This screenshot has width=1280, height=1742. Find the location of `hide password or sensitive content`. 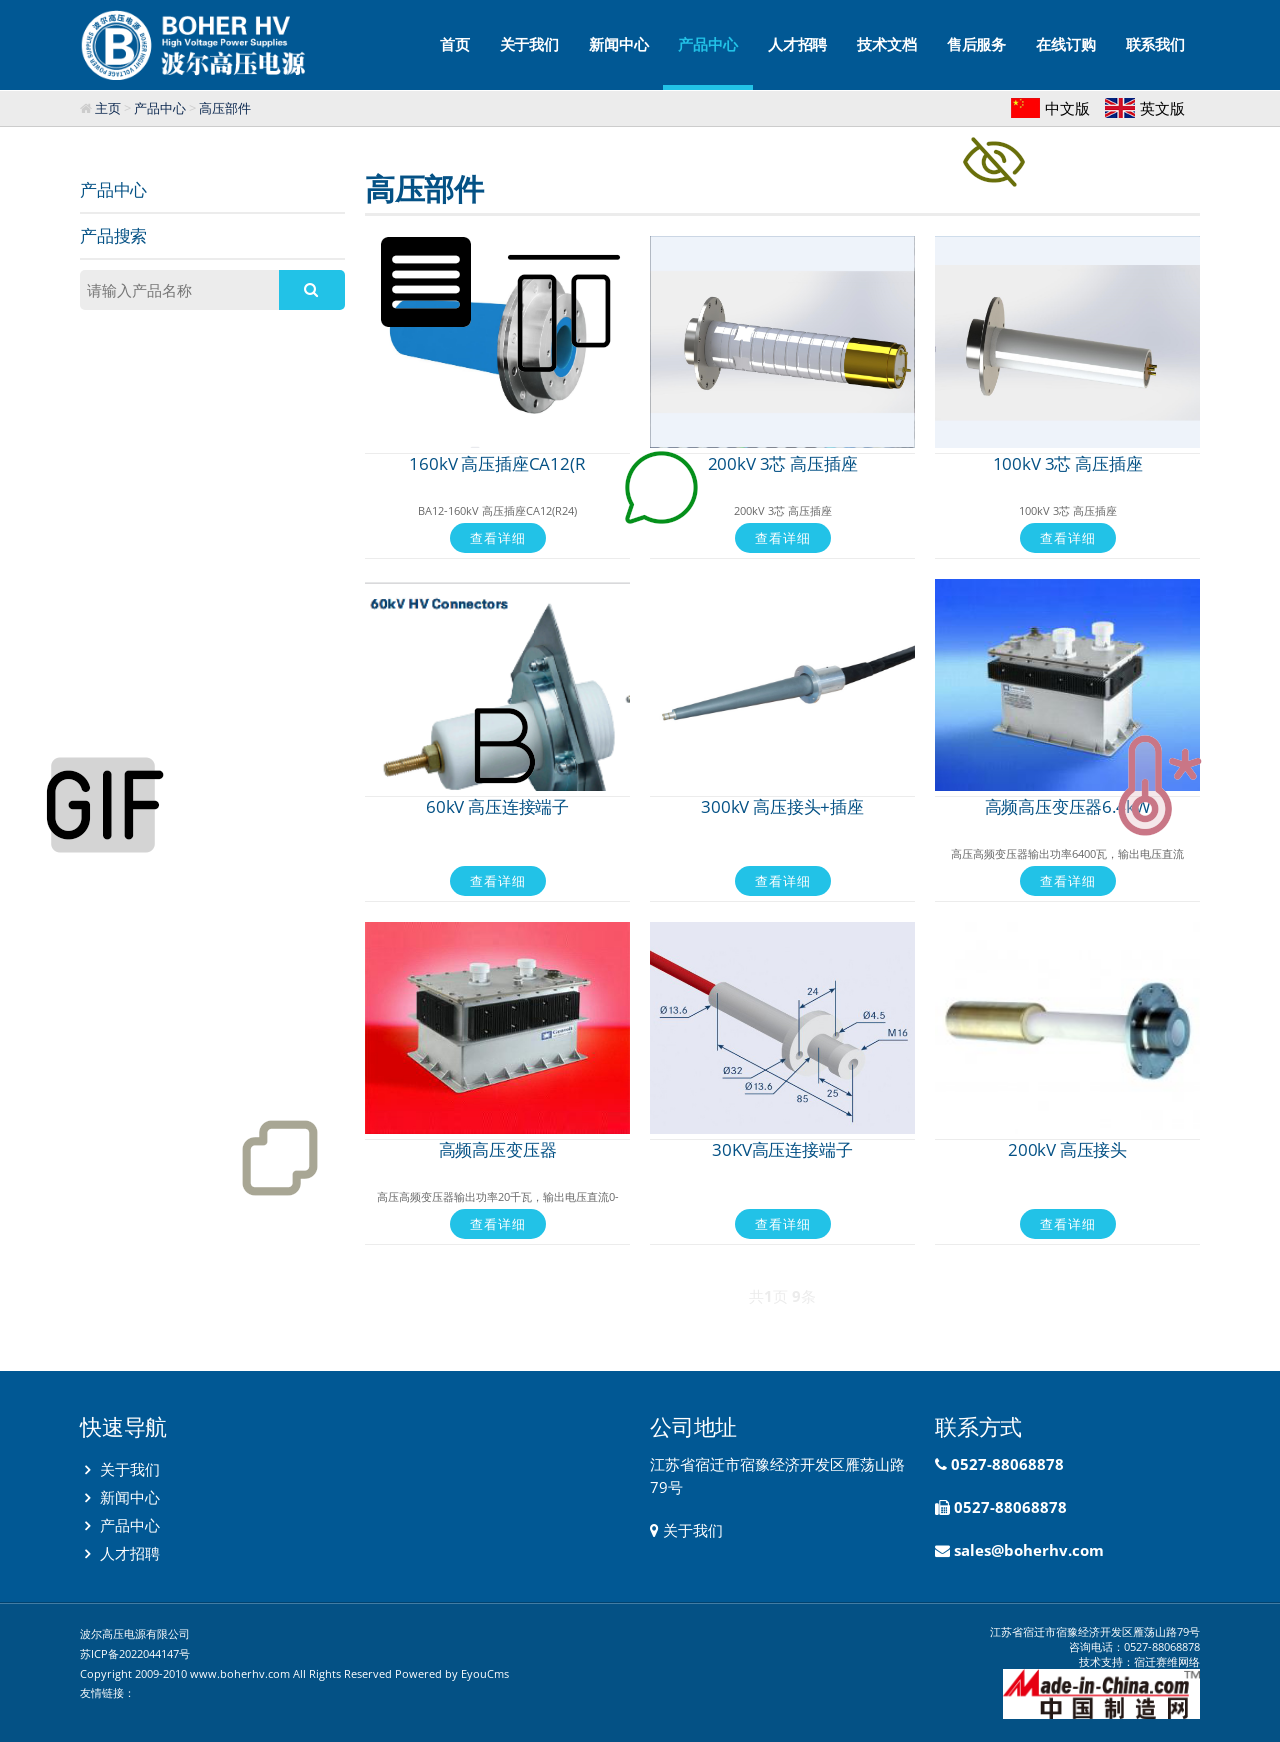

hide password or sensitive content is located at coordinates (994, 162).